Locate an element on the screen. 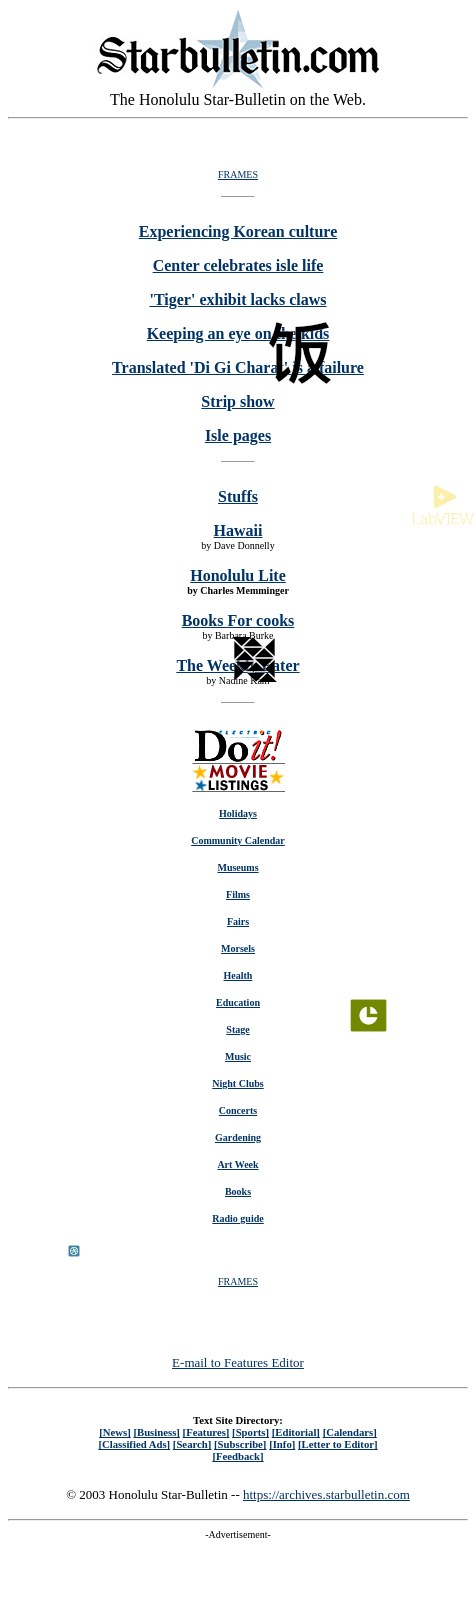 The image size is (476, 1623). link to dribbble profile is located at coordinates (74, 1251).